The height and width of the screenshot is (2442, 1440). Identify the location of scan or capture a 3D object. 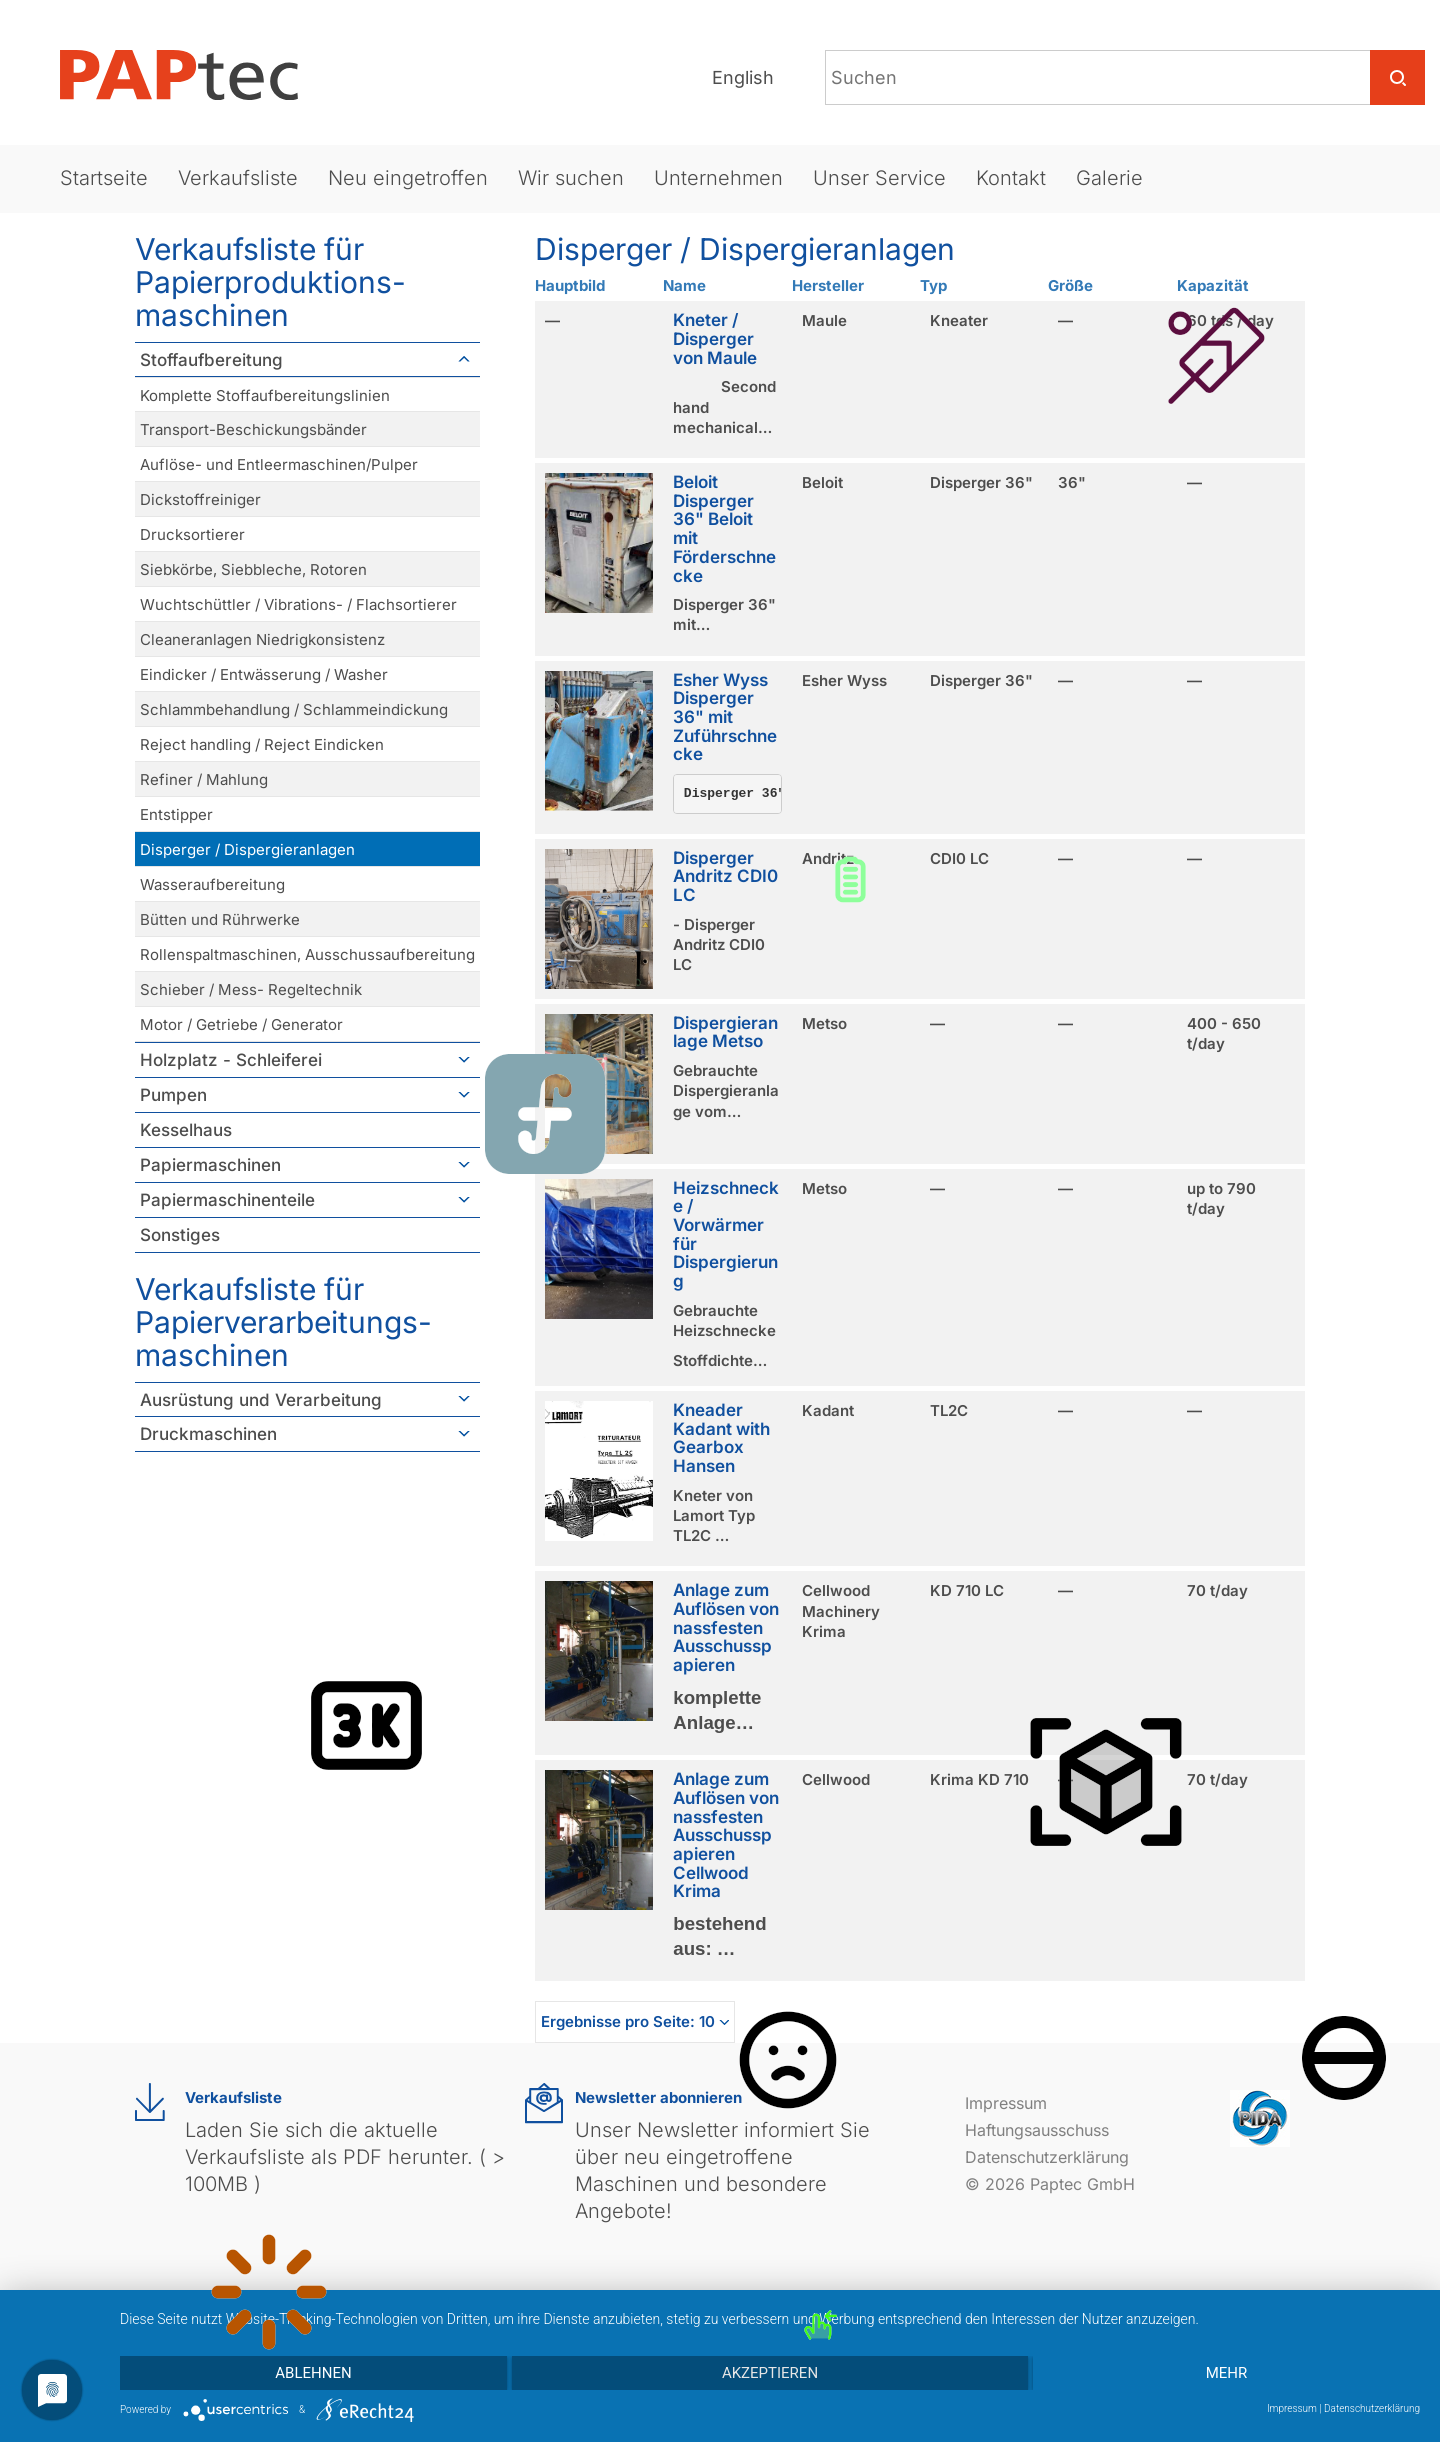
(1106, 1782).